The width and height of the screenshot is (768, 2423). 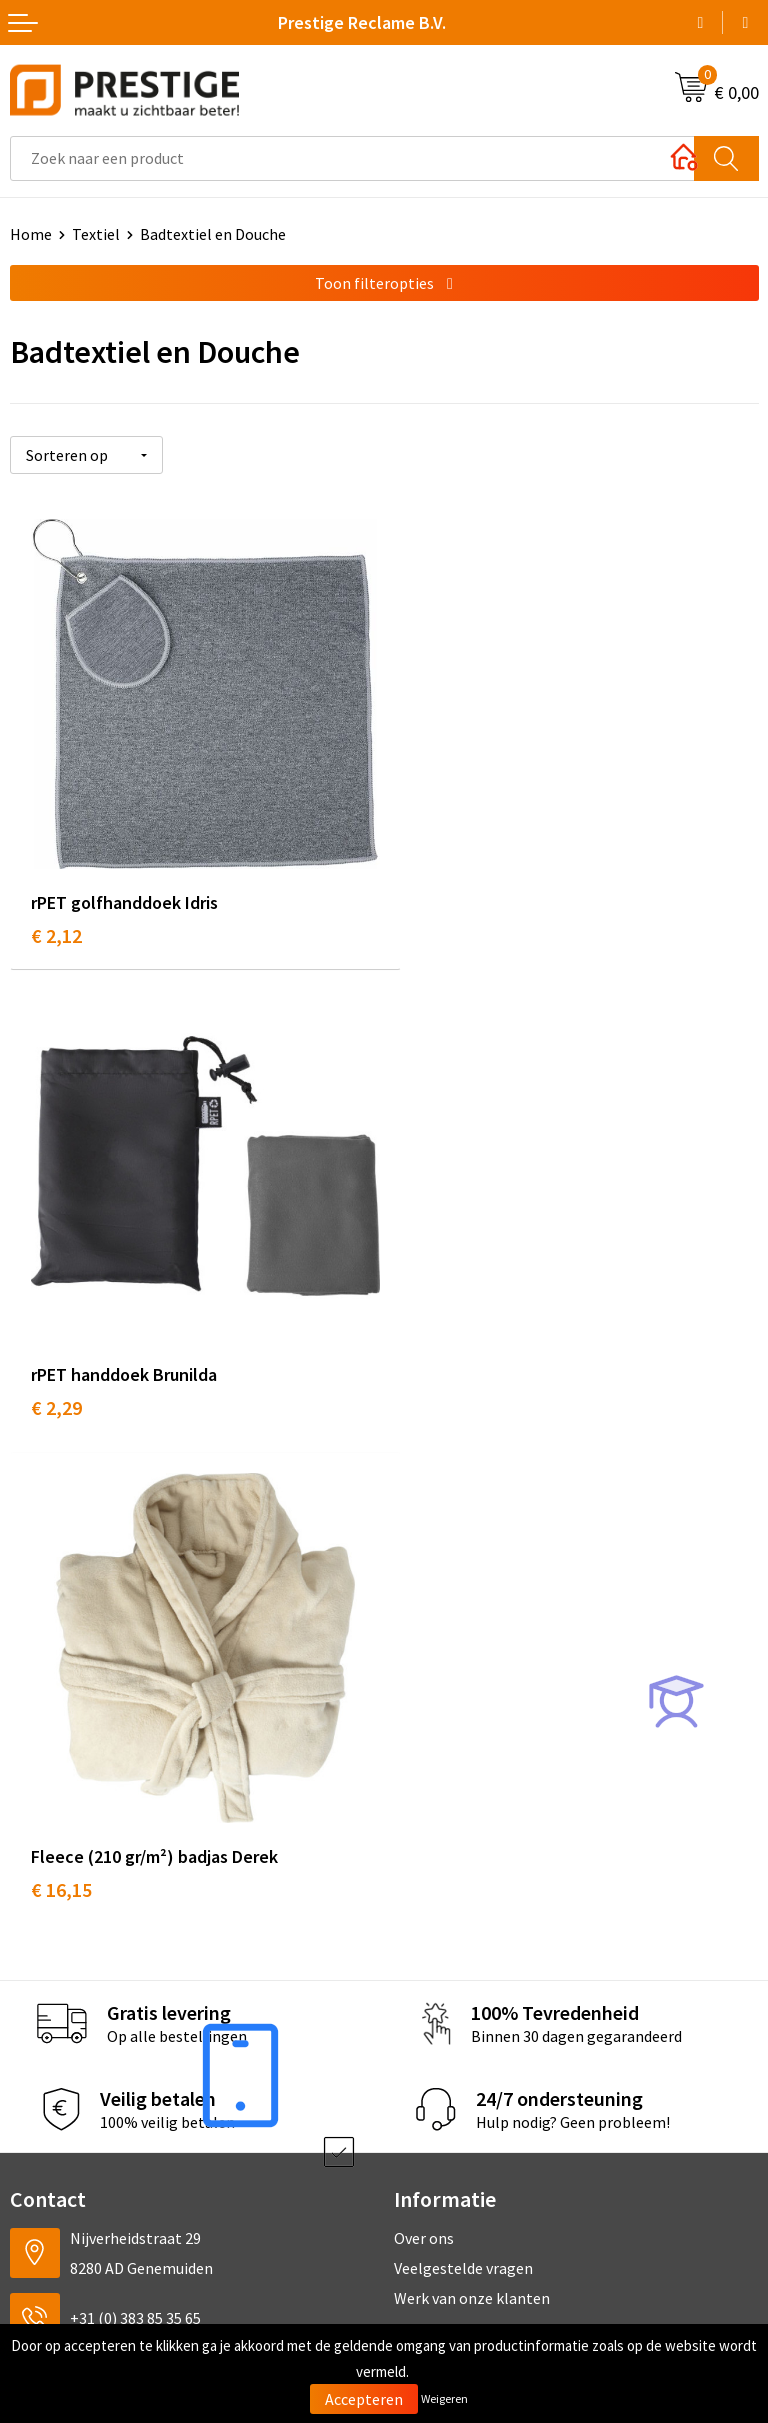 I want to click on view mobile device settings, so click(x=240, y=2075).